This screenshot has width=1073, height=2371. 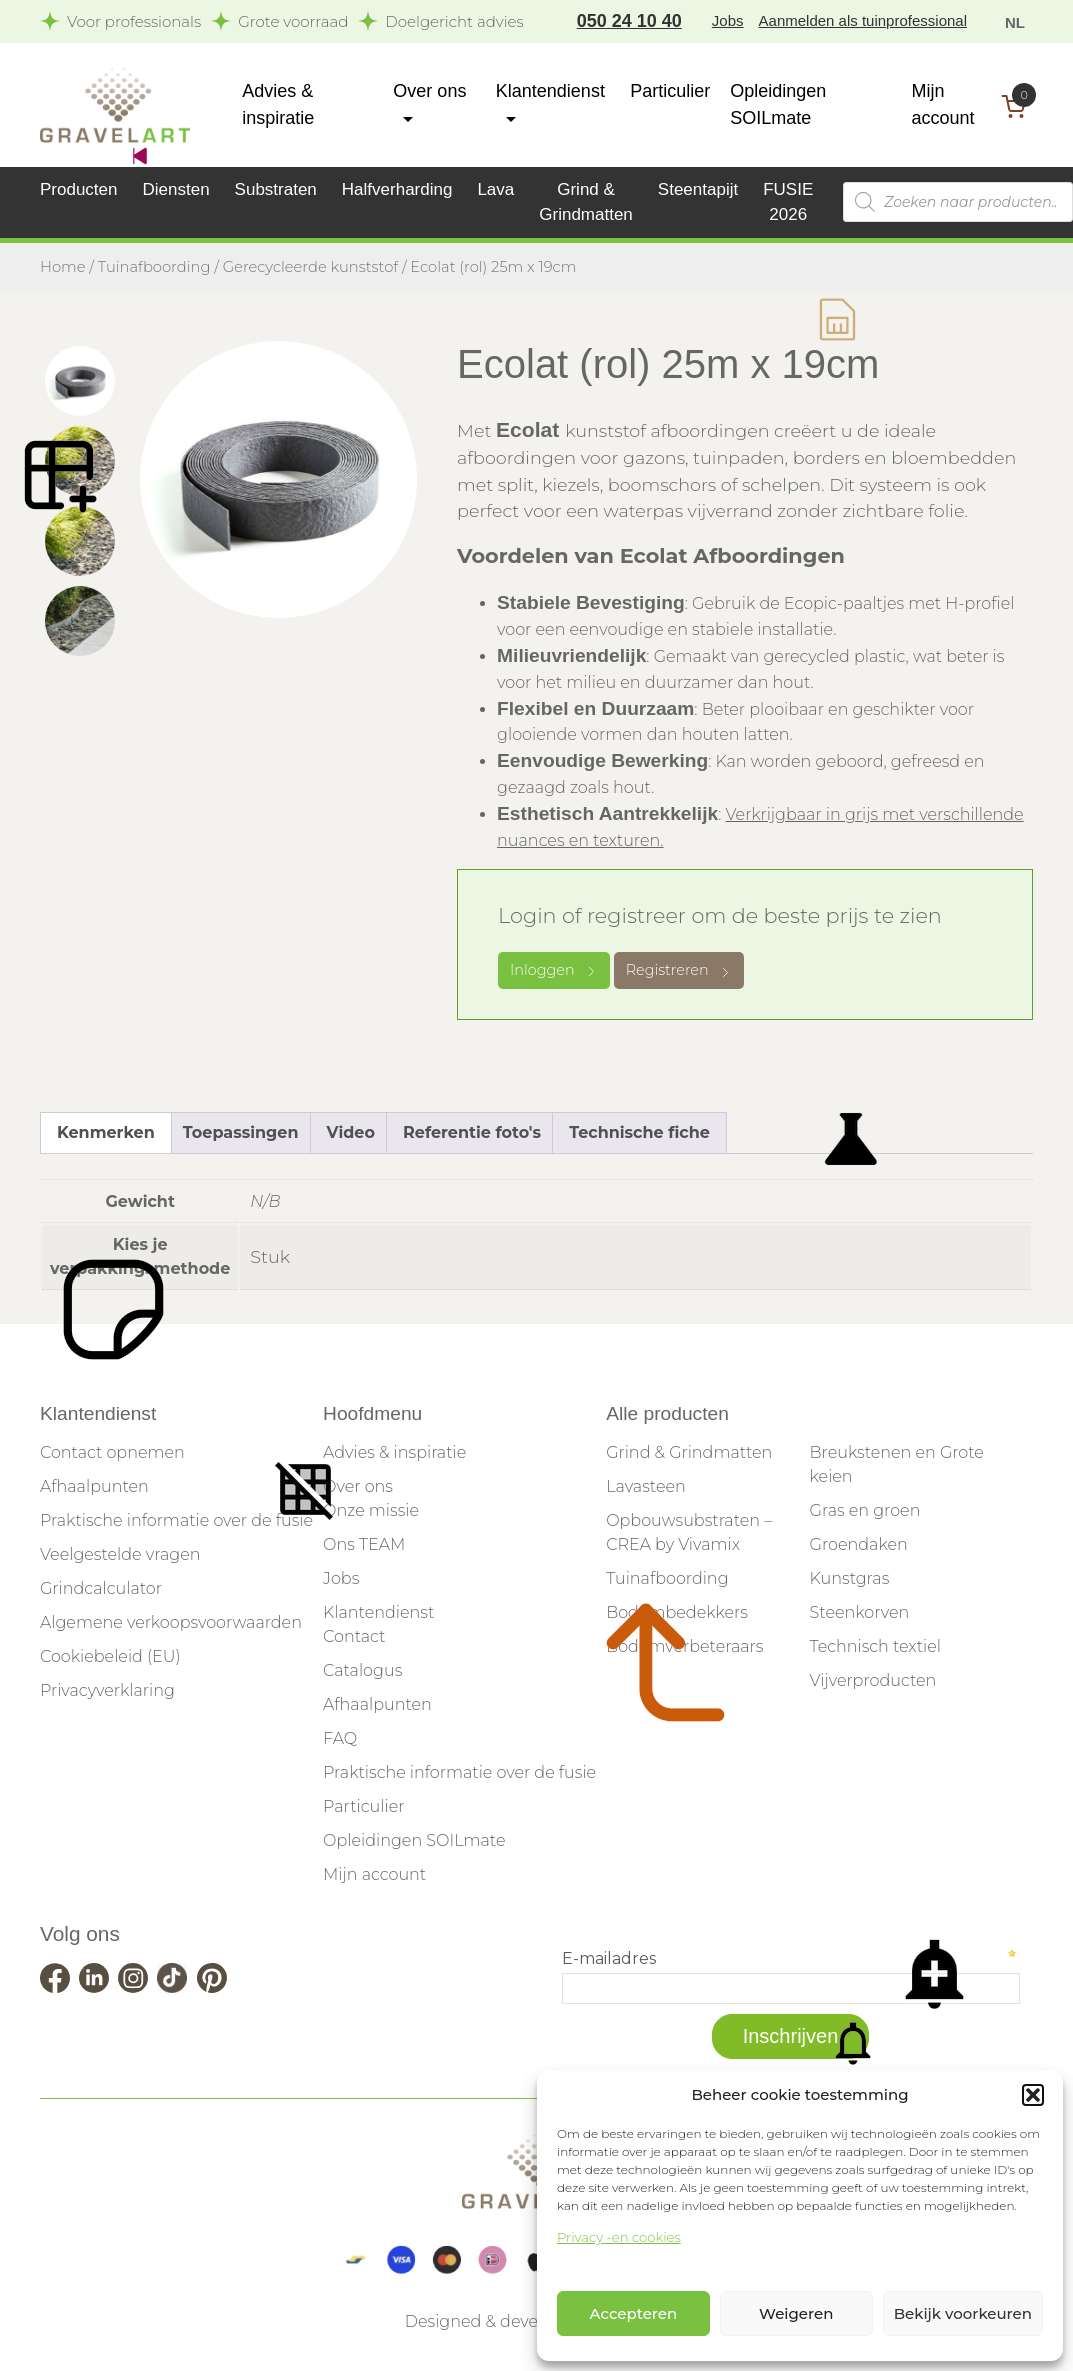 I want to click on access science or laboratory features, so click(x=851, y=1139).